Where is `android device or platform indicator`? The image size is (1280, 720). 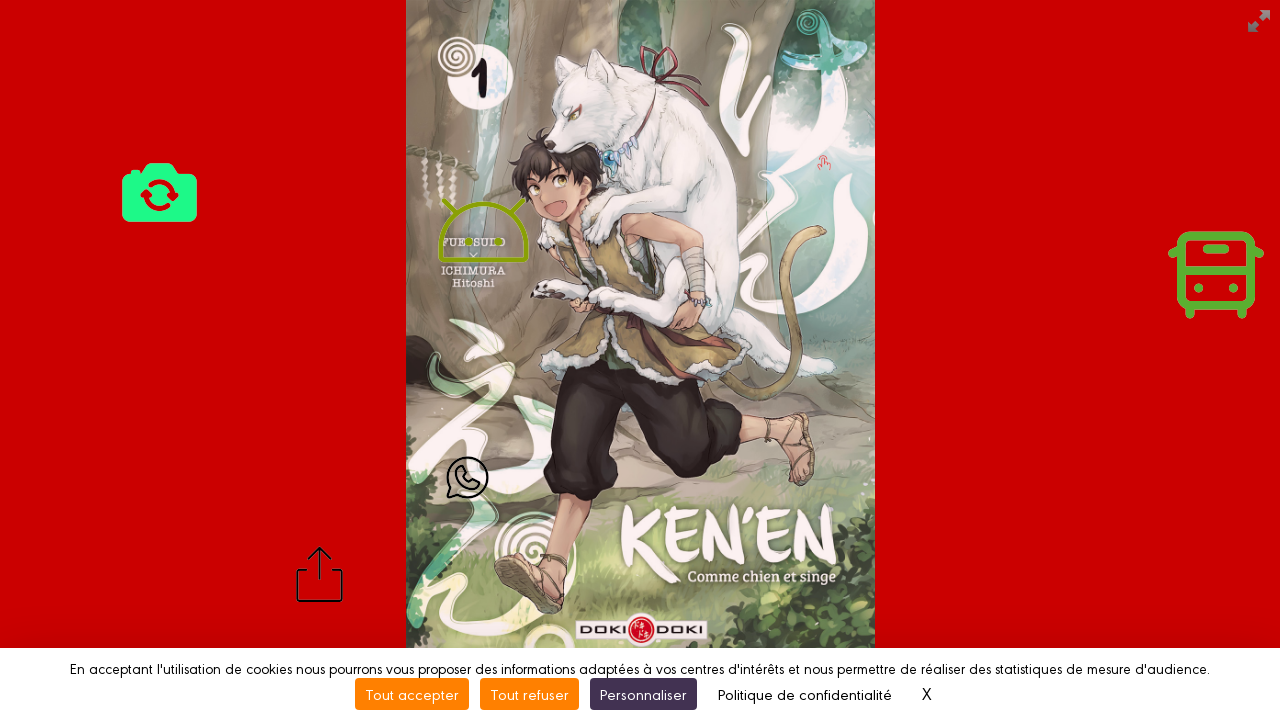 android device or platform indicator is located at coordinates (483, 233).